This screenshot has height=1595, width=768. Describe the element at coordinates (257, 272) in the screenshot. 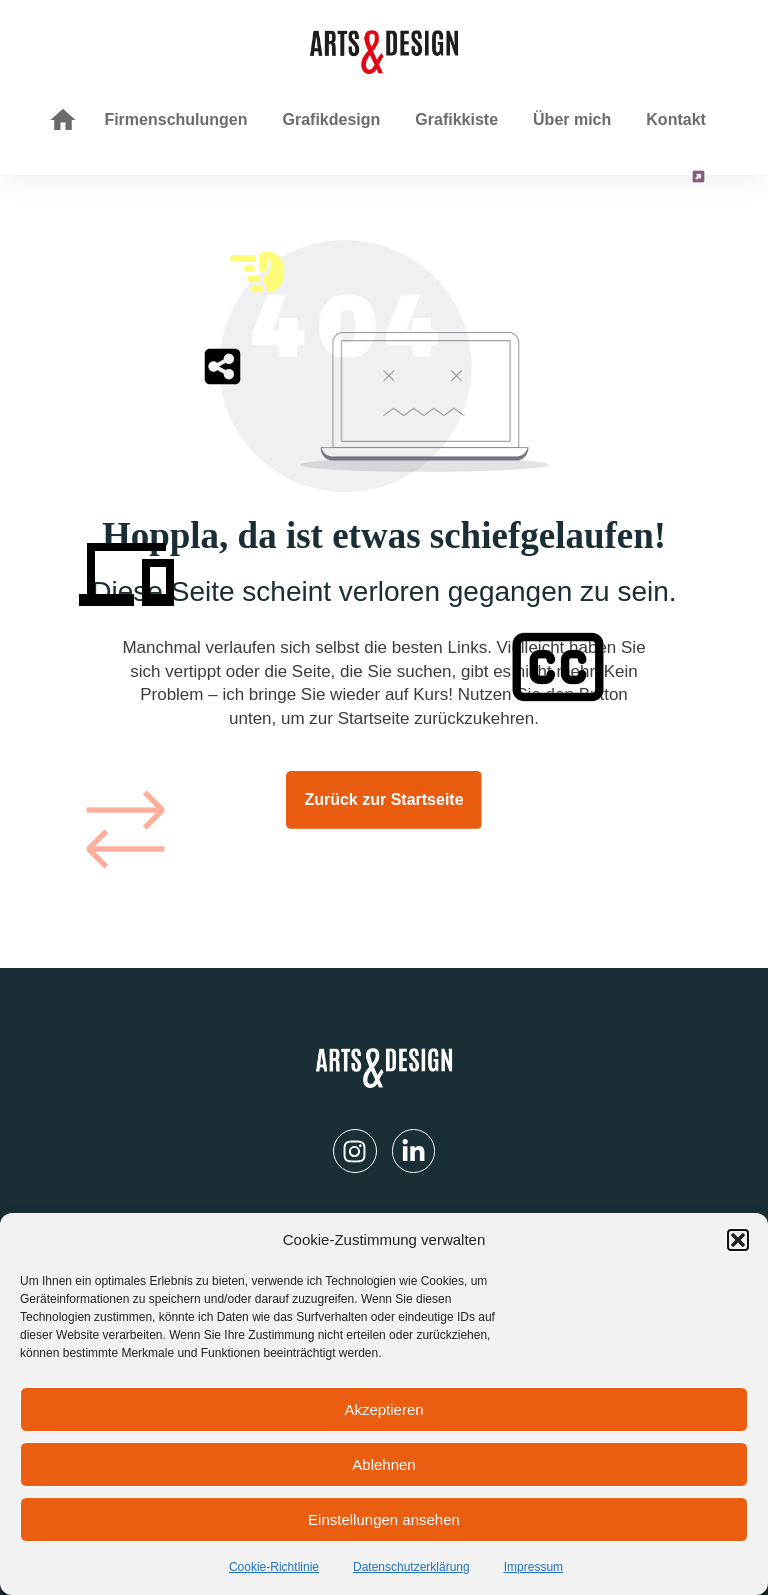

I see `go back to the previous screen` at that location.